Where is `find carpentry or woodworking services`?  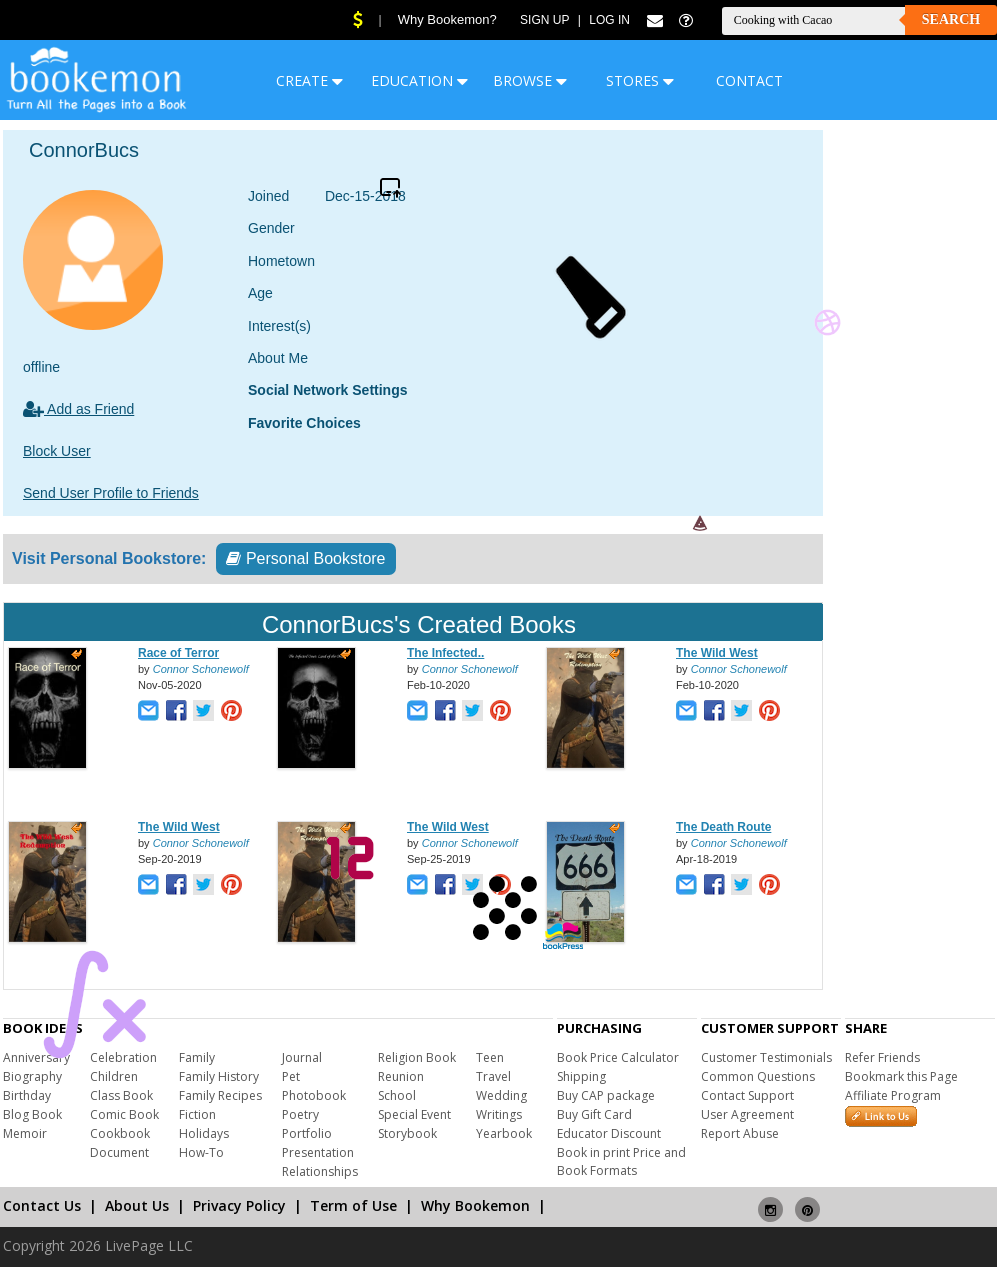
find carpentry or woodworking services is located at coordinates (591, 297).